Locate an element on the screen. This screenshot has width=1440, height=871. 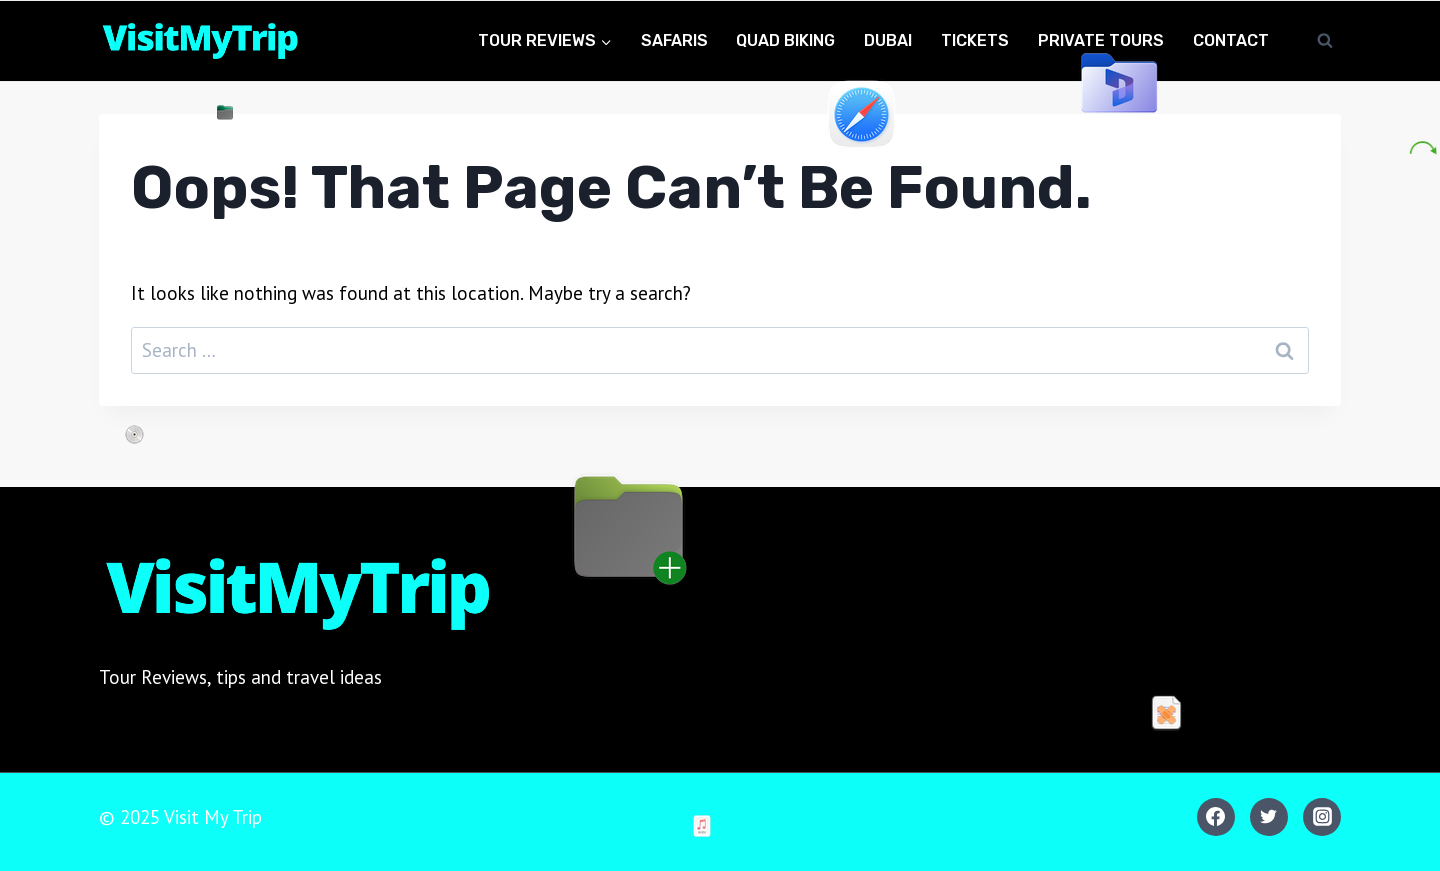
drop files here to move them into this folder is located at coordinates (225, 112).